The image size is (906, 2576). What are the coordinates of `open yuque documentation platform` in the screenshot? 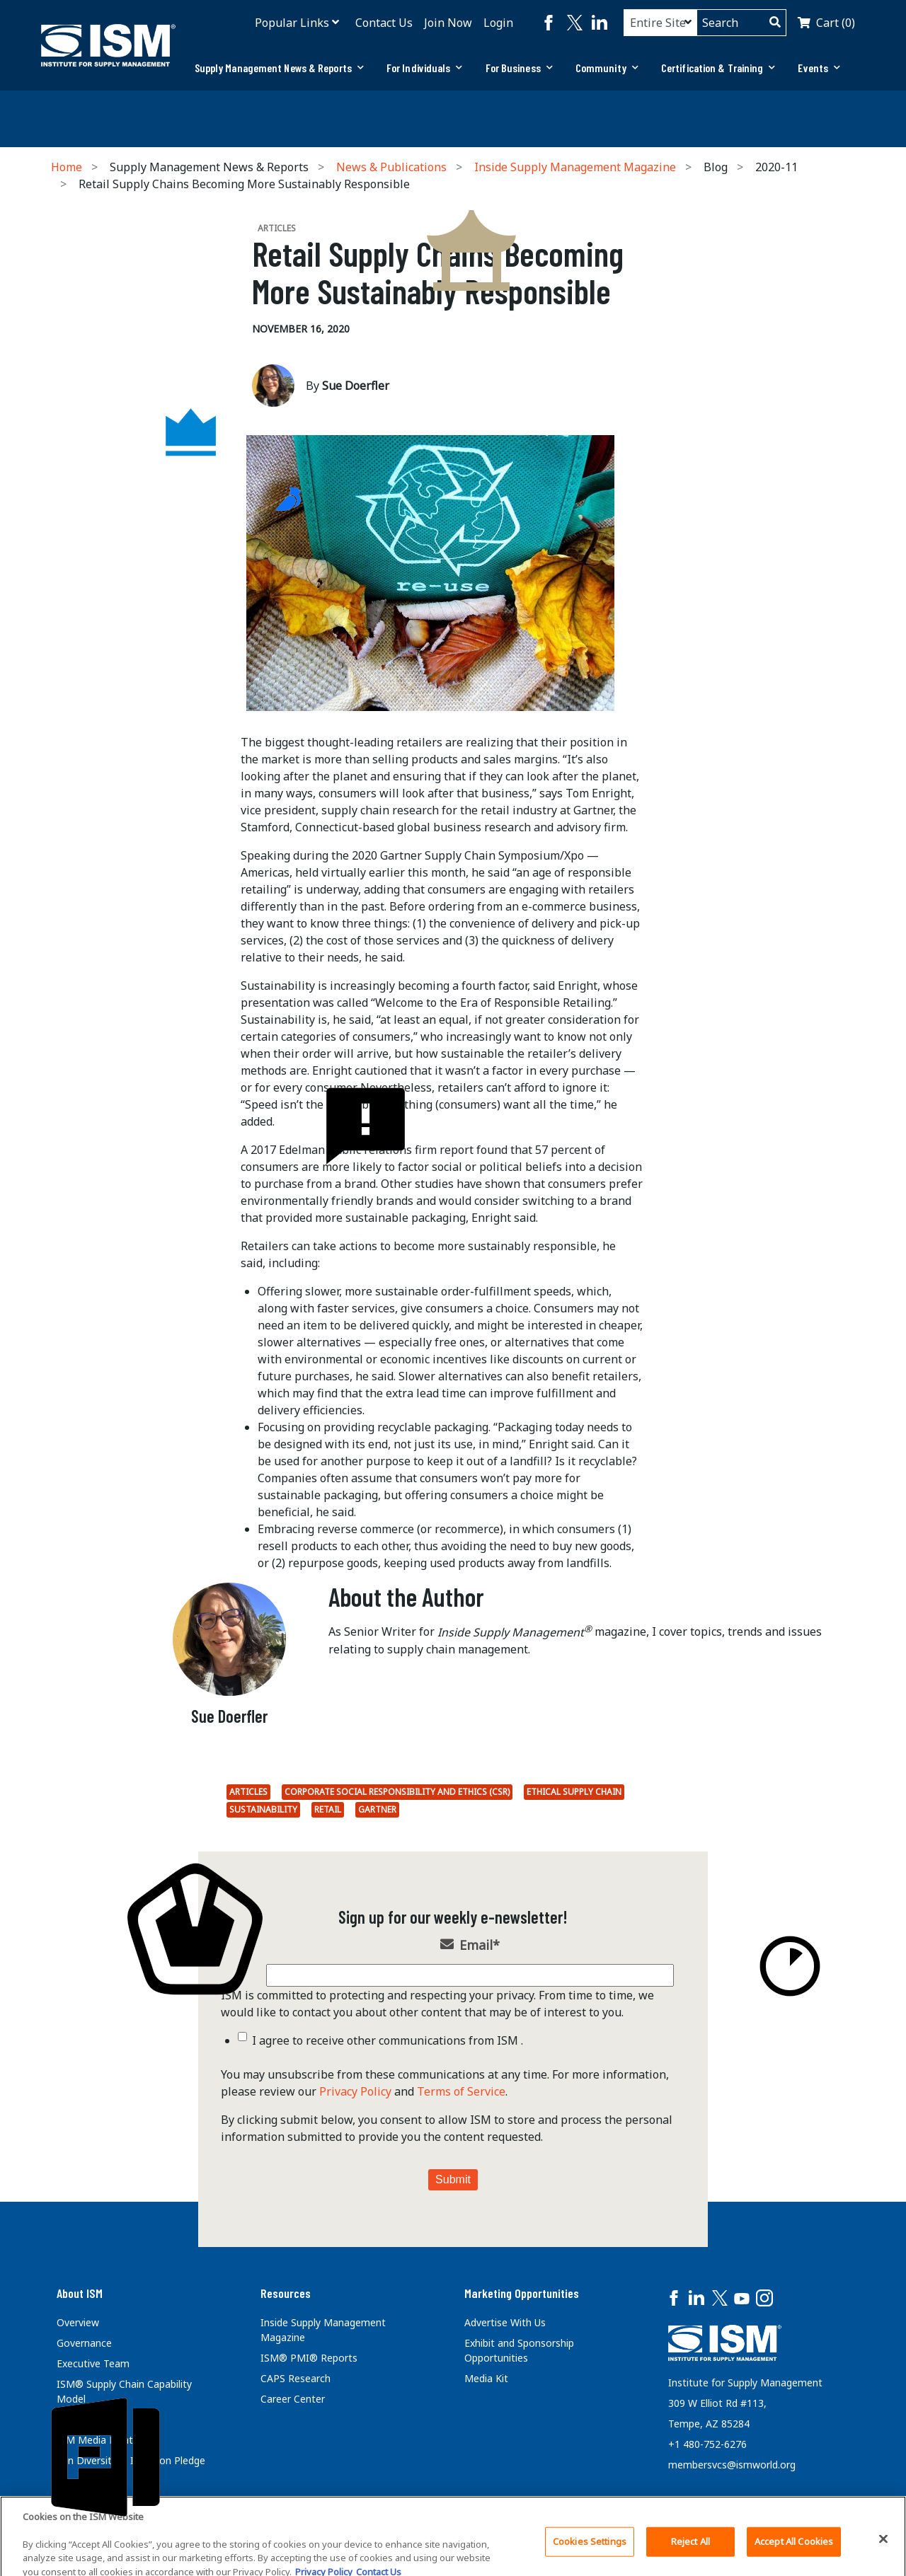 It's located at (288, 498).